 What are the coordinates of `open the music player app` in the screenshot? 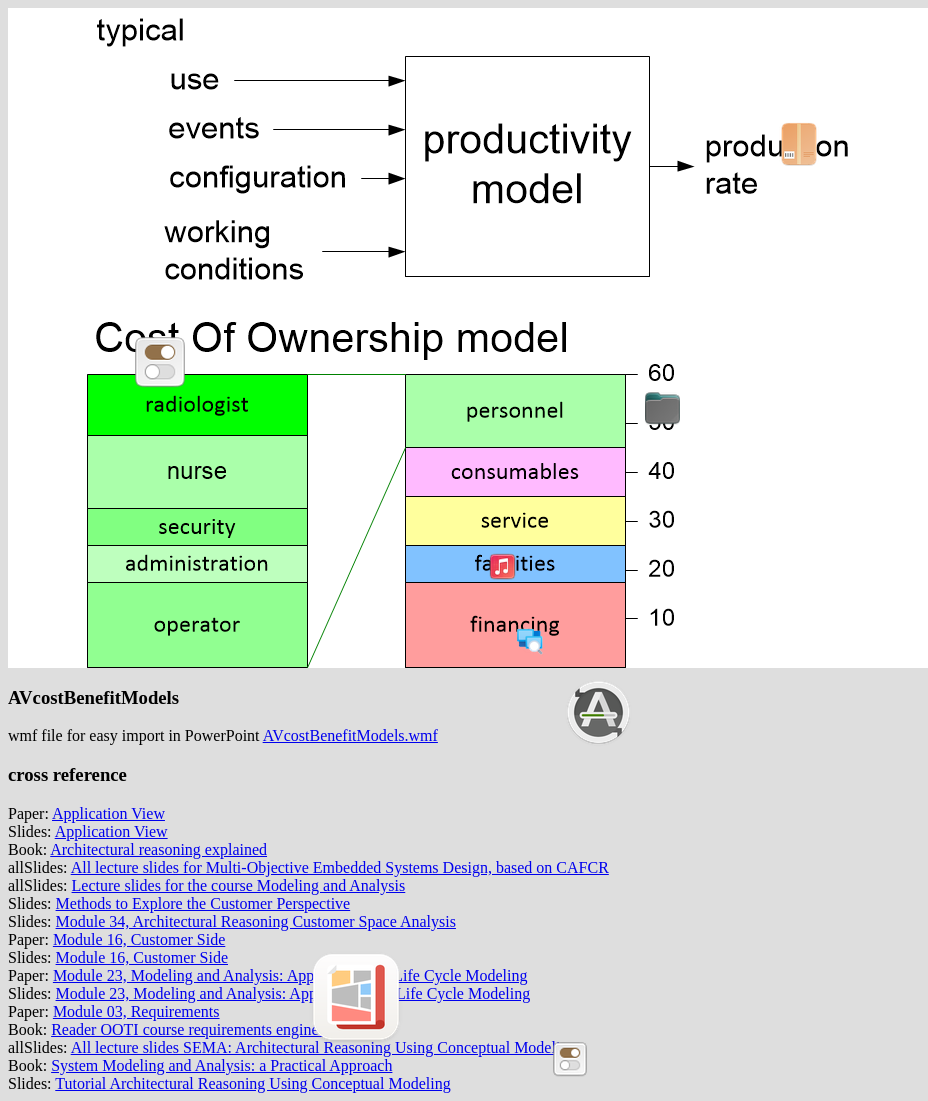 It's located at (502, 566).